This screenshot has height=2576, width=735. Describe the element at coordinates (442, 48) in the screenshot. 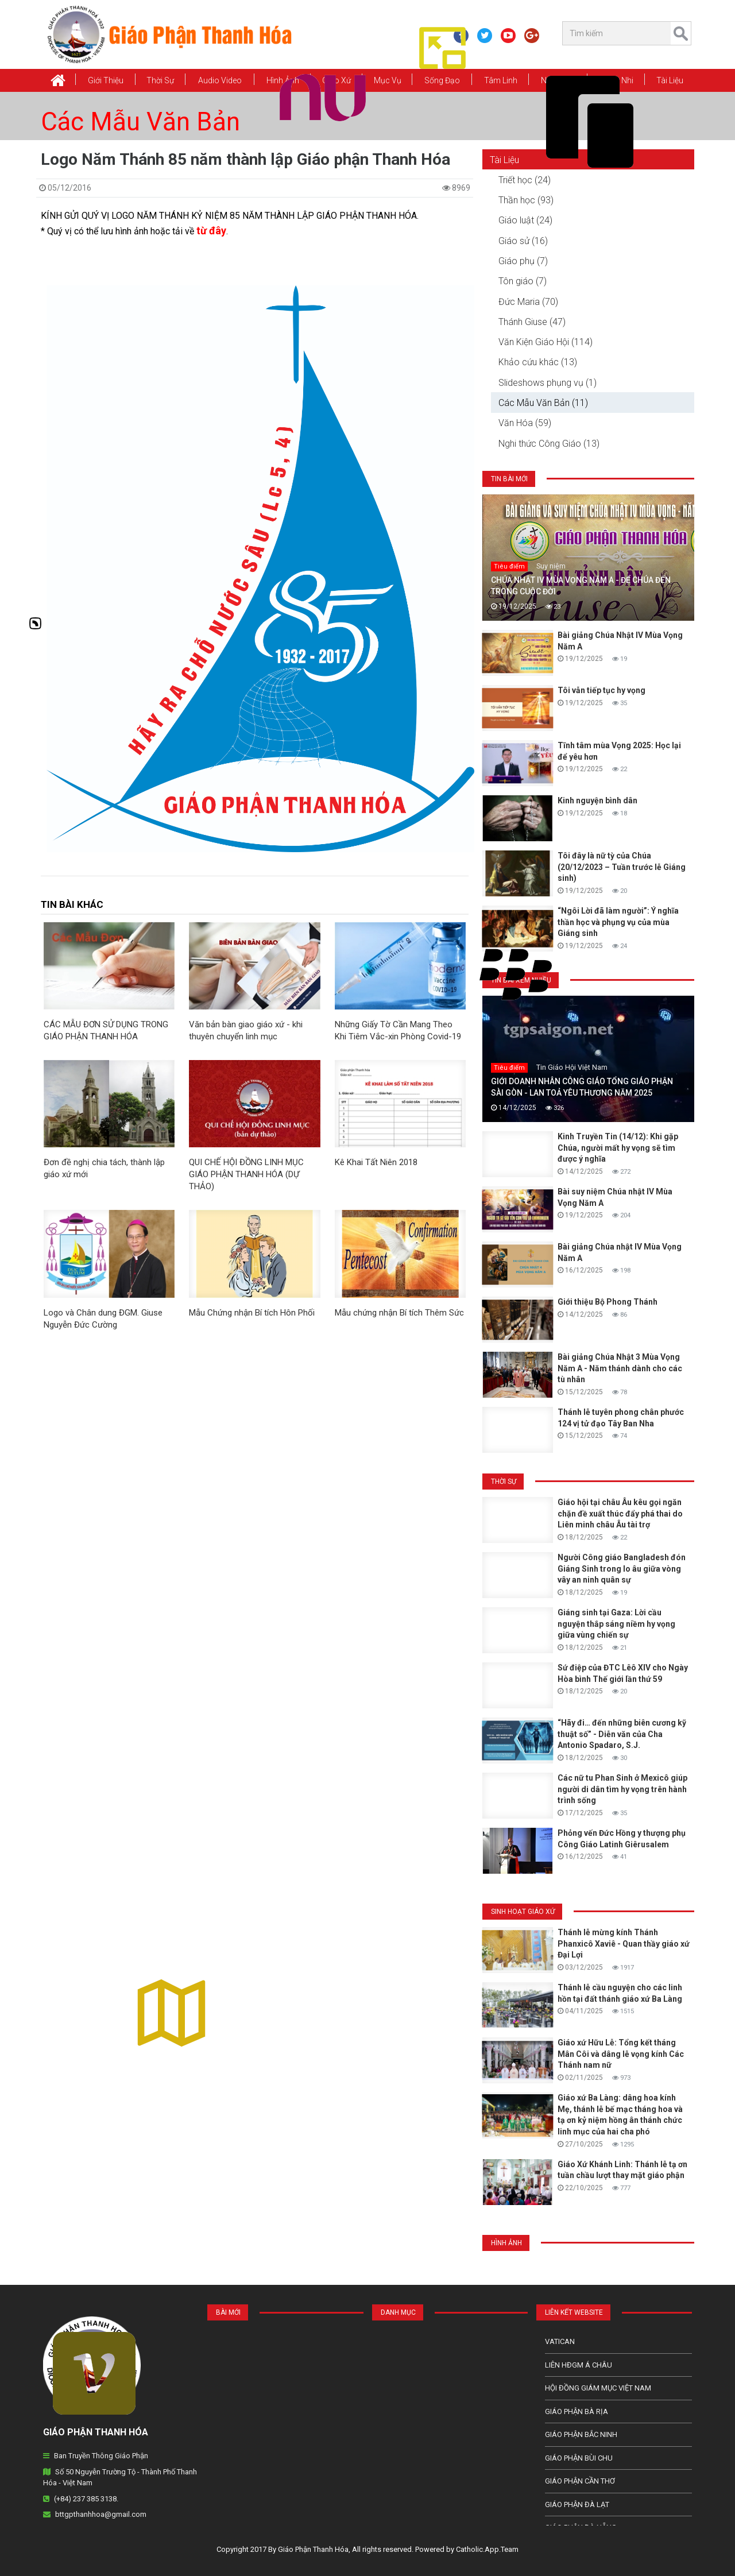

I see `exit picture-in-picture mode` at that location.